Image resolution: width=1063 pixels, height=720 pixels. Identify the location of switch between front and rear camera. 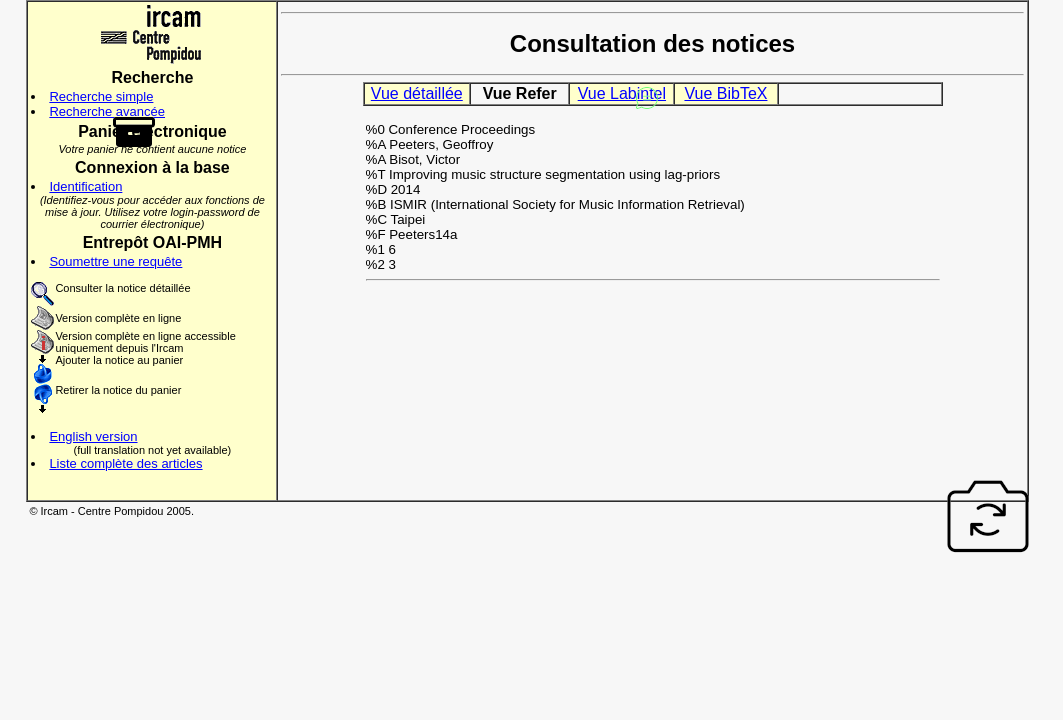
(988, 518).